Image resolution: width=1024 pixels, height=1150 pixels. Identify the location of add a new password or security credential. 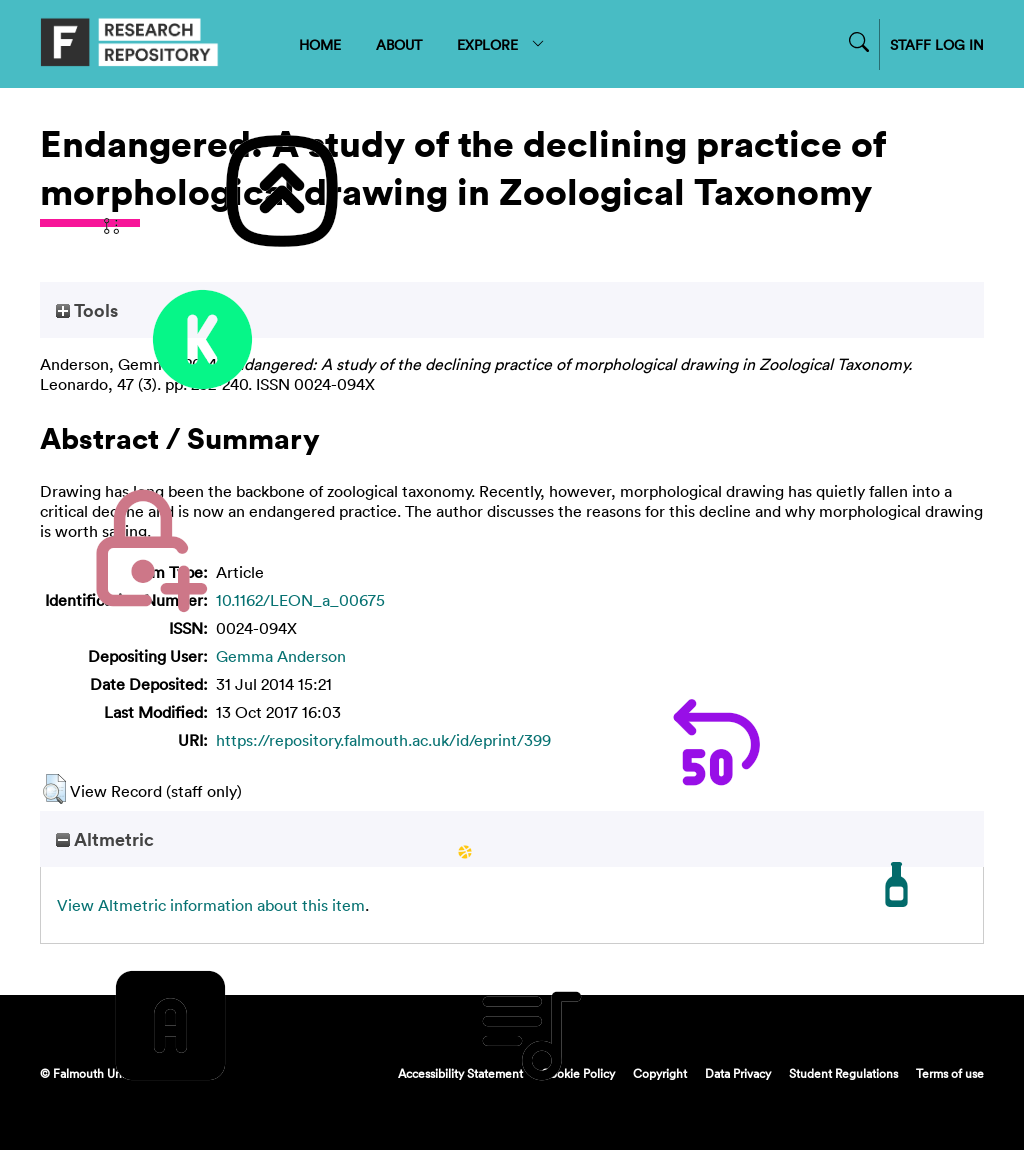
(143, 548).